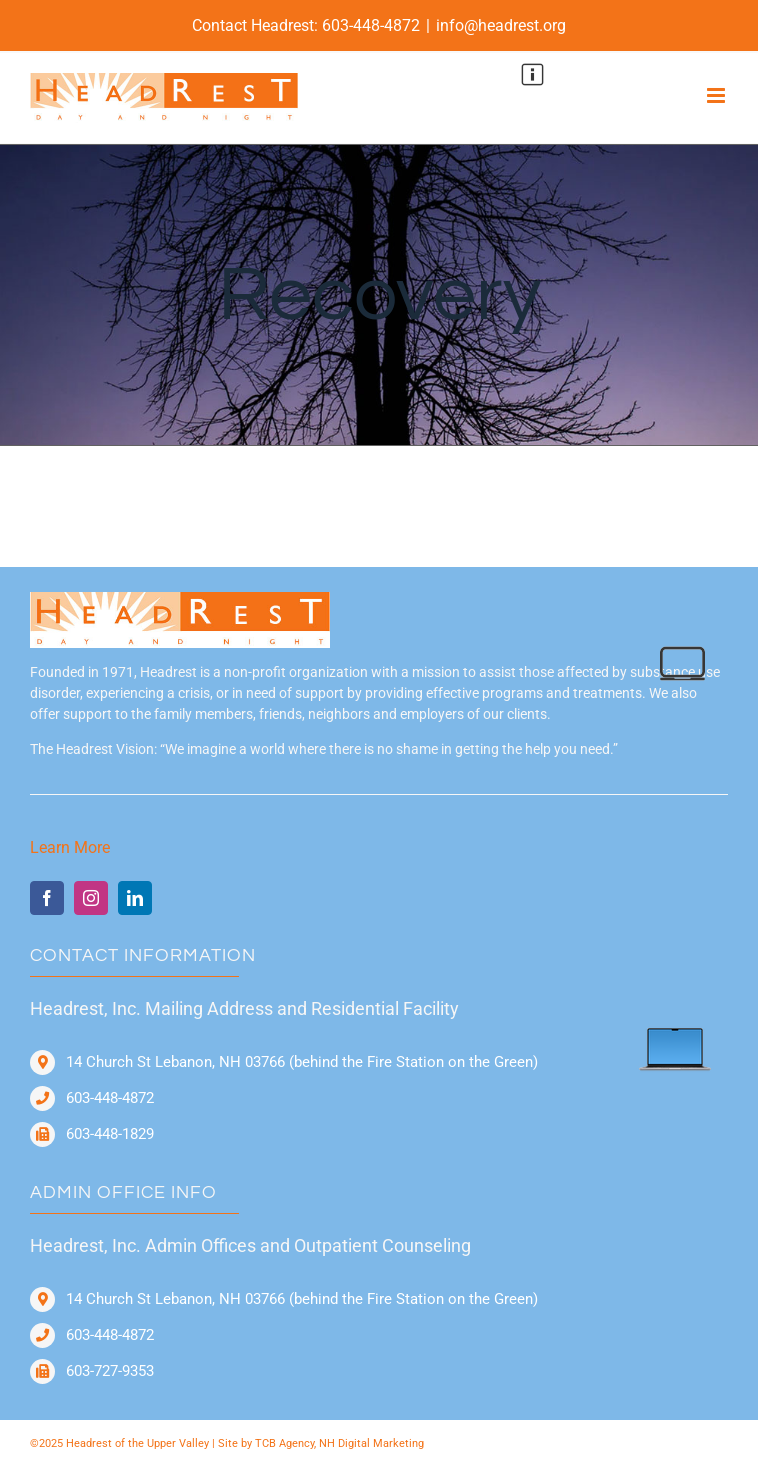 The image size is (758, 1468). Describe the element at coordinates (682, 663) in the screenshot. I see `indicates laptop or portable computer device` at that location.